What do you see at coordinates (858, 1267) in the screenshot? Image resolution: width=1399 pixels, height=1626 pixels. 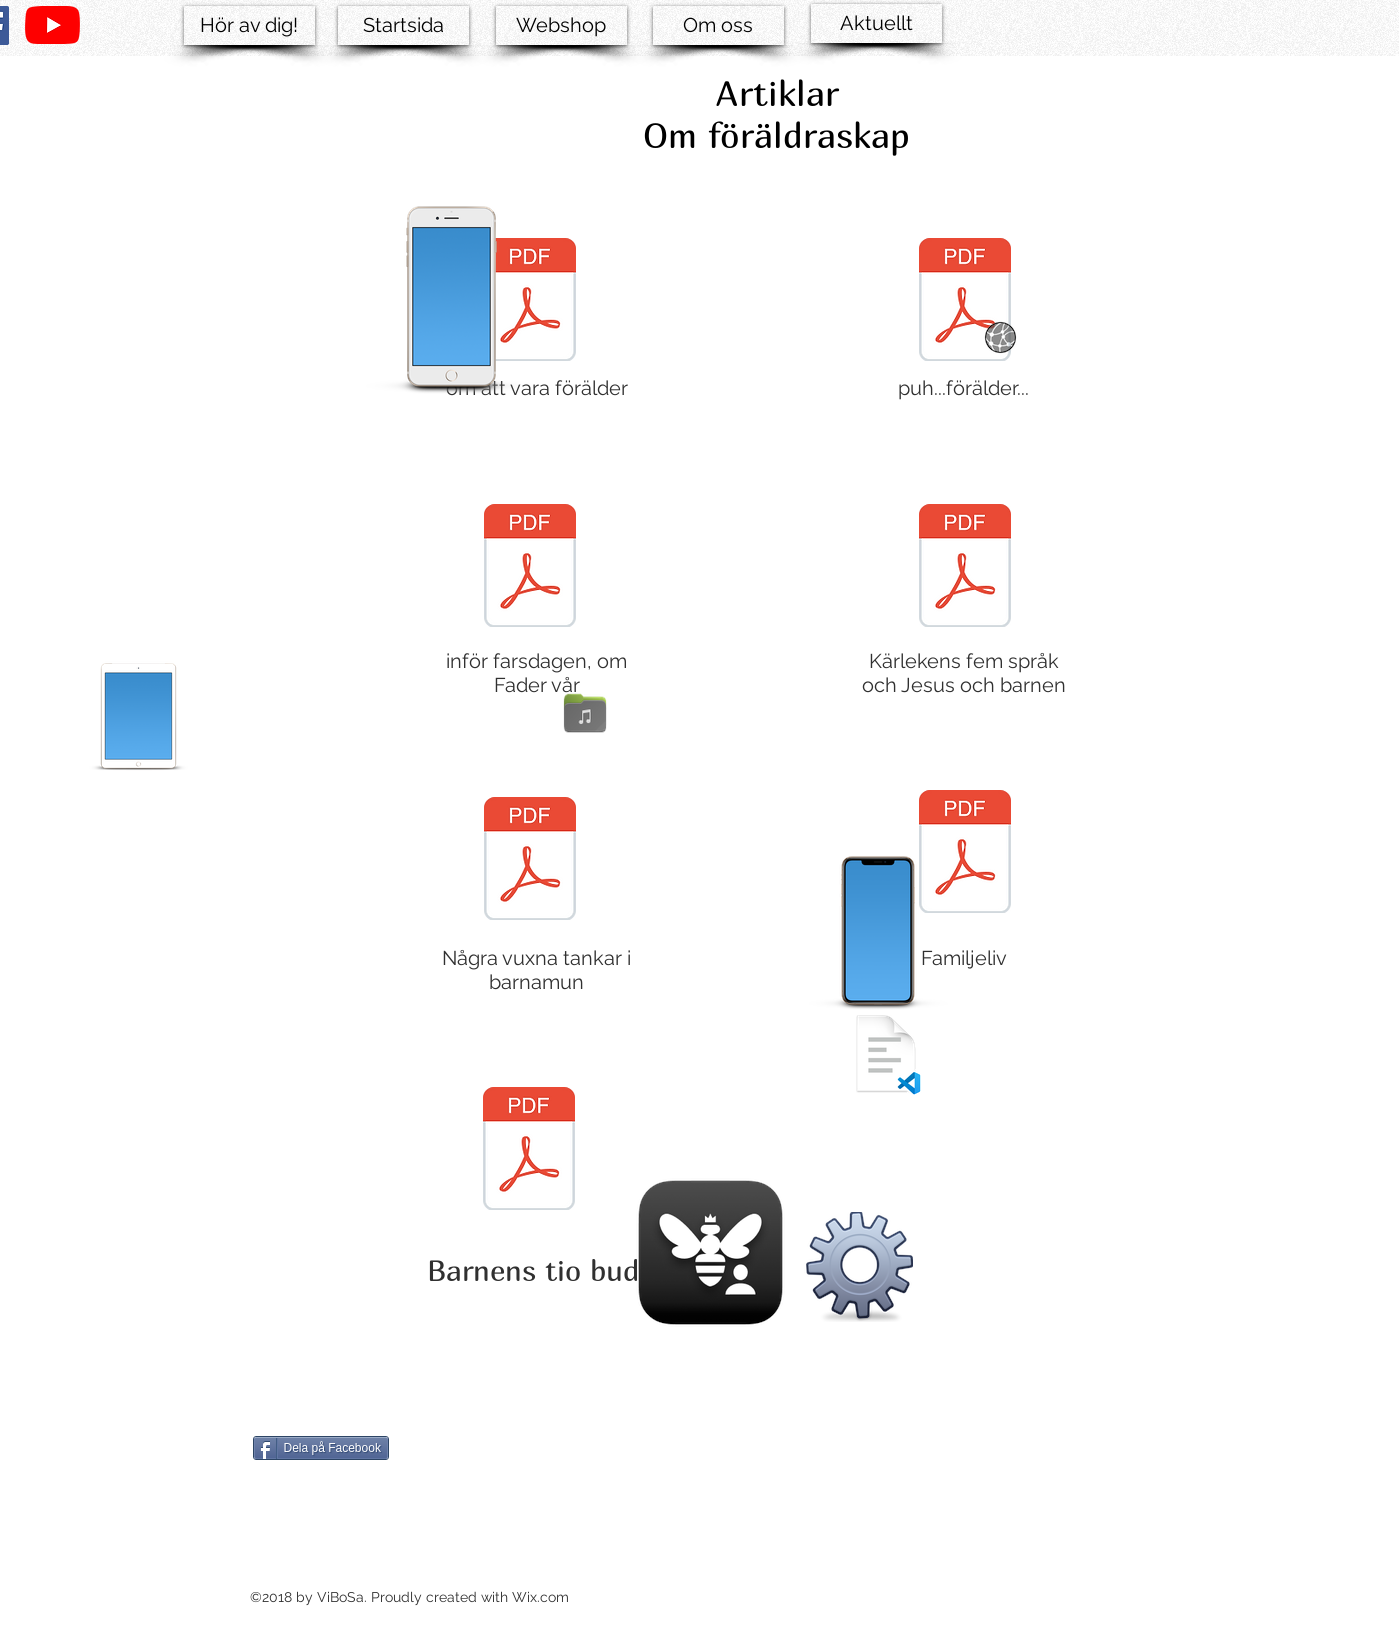 I see `access automator service settings` at bounding box center [858, 1267].